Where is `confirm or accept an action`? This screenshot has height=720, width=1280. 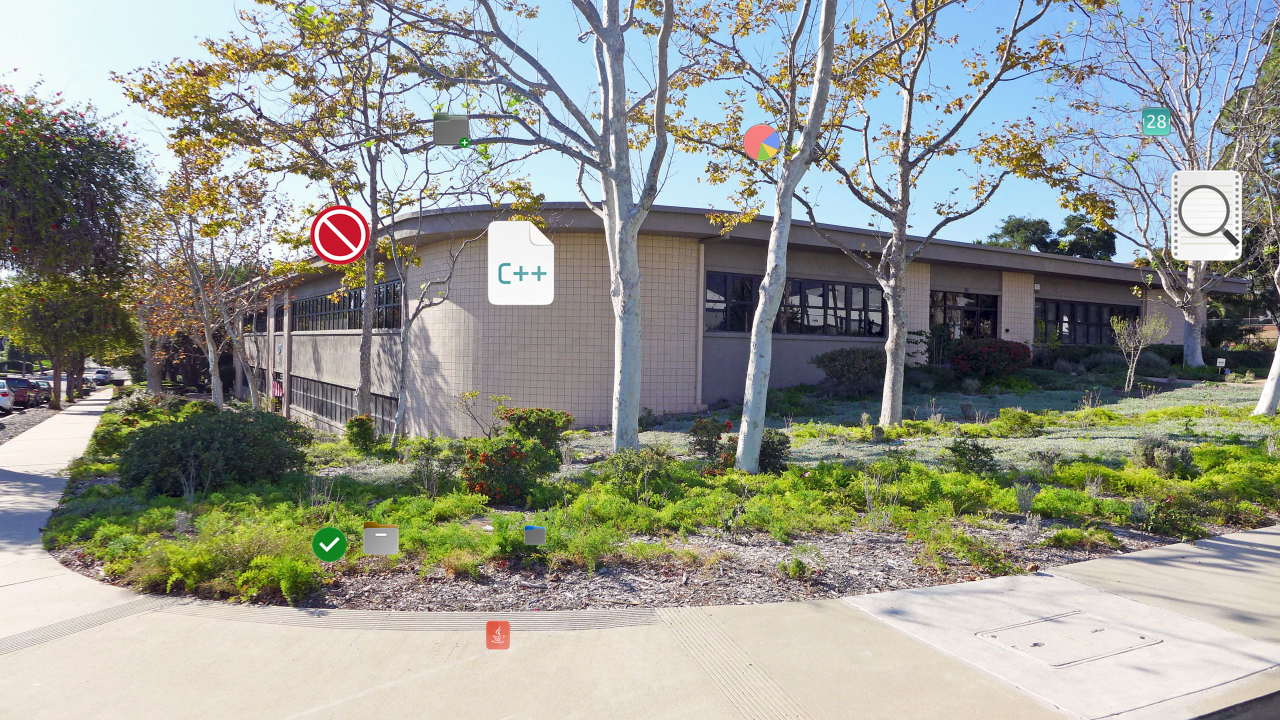 confirm or accept an action is located at coordinates (329, 544).